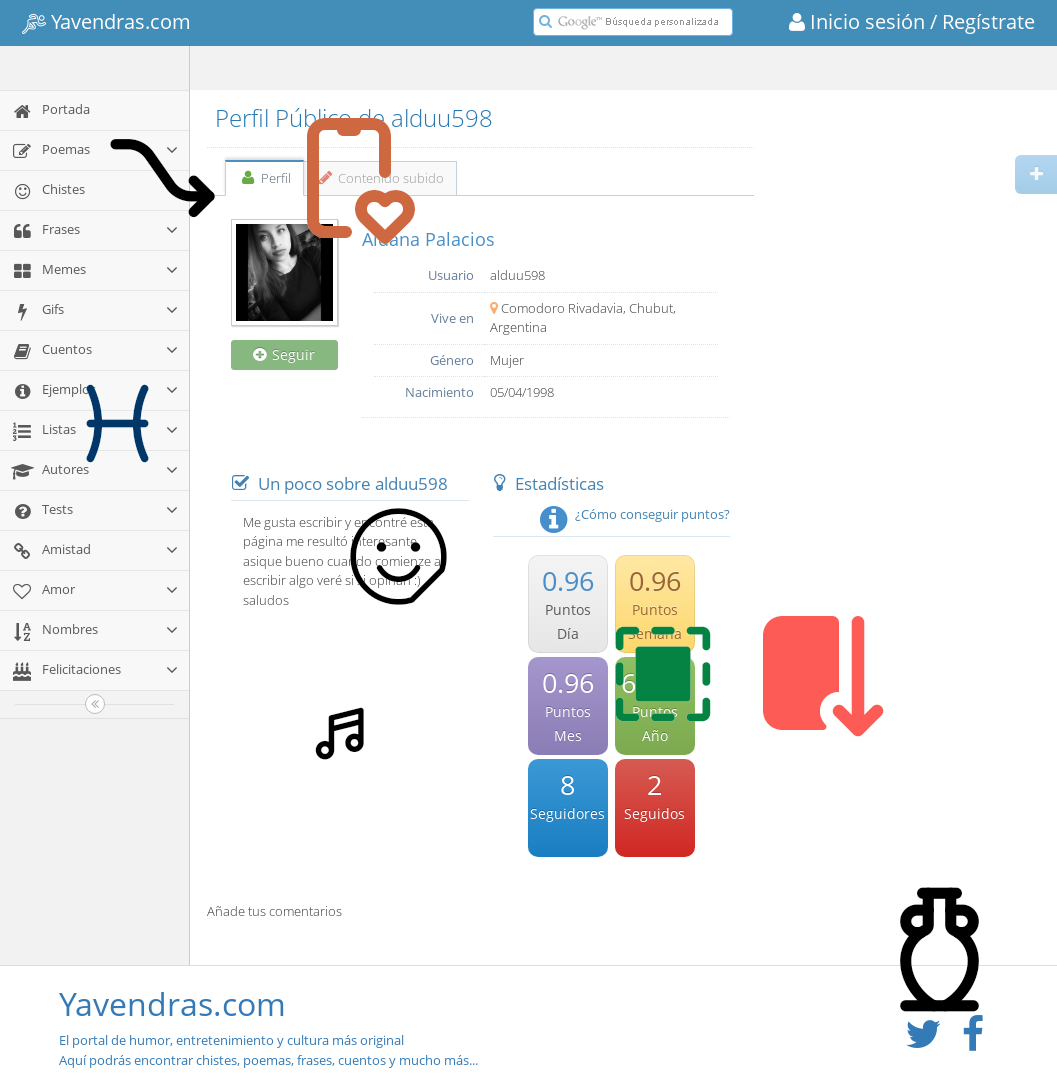  What do you see at coordinates (342, 734) in the screenshot?
I see `access music library or audio files` at bounding box center [342, 734].